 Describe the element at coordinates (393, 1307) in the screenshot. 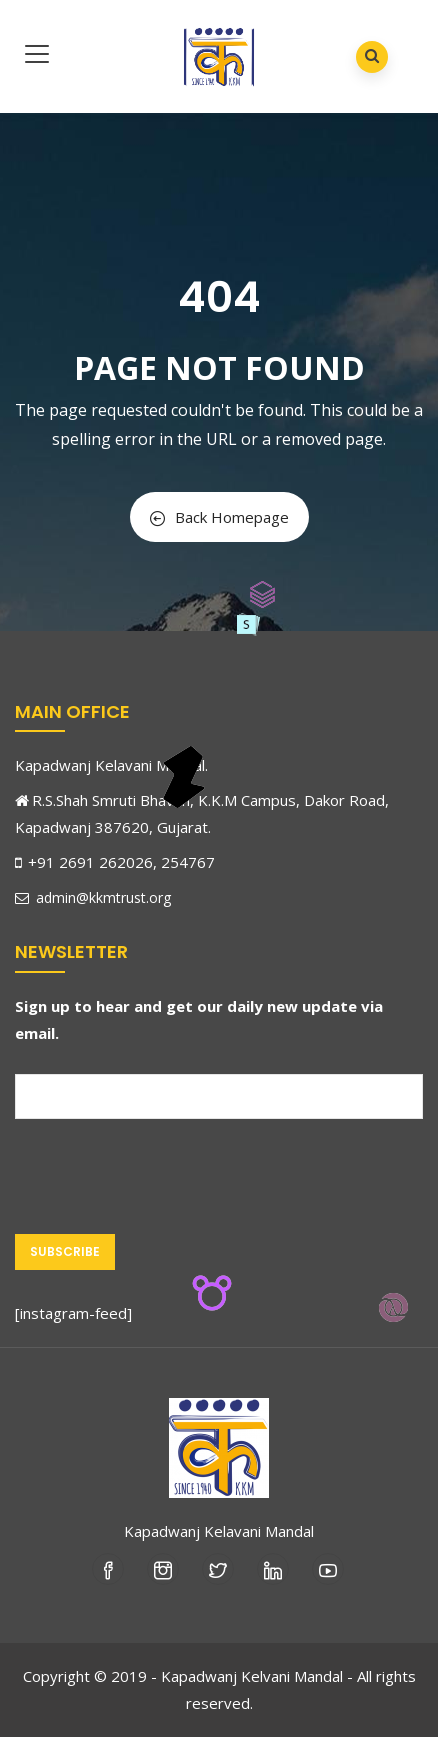

I see `clojure programming language logo` at that location.